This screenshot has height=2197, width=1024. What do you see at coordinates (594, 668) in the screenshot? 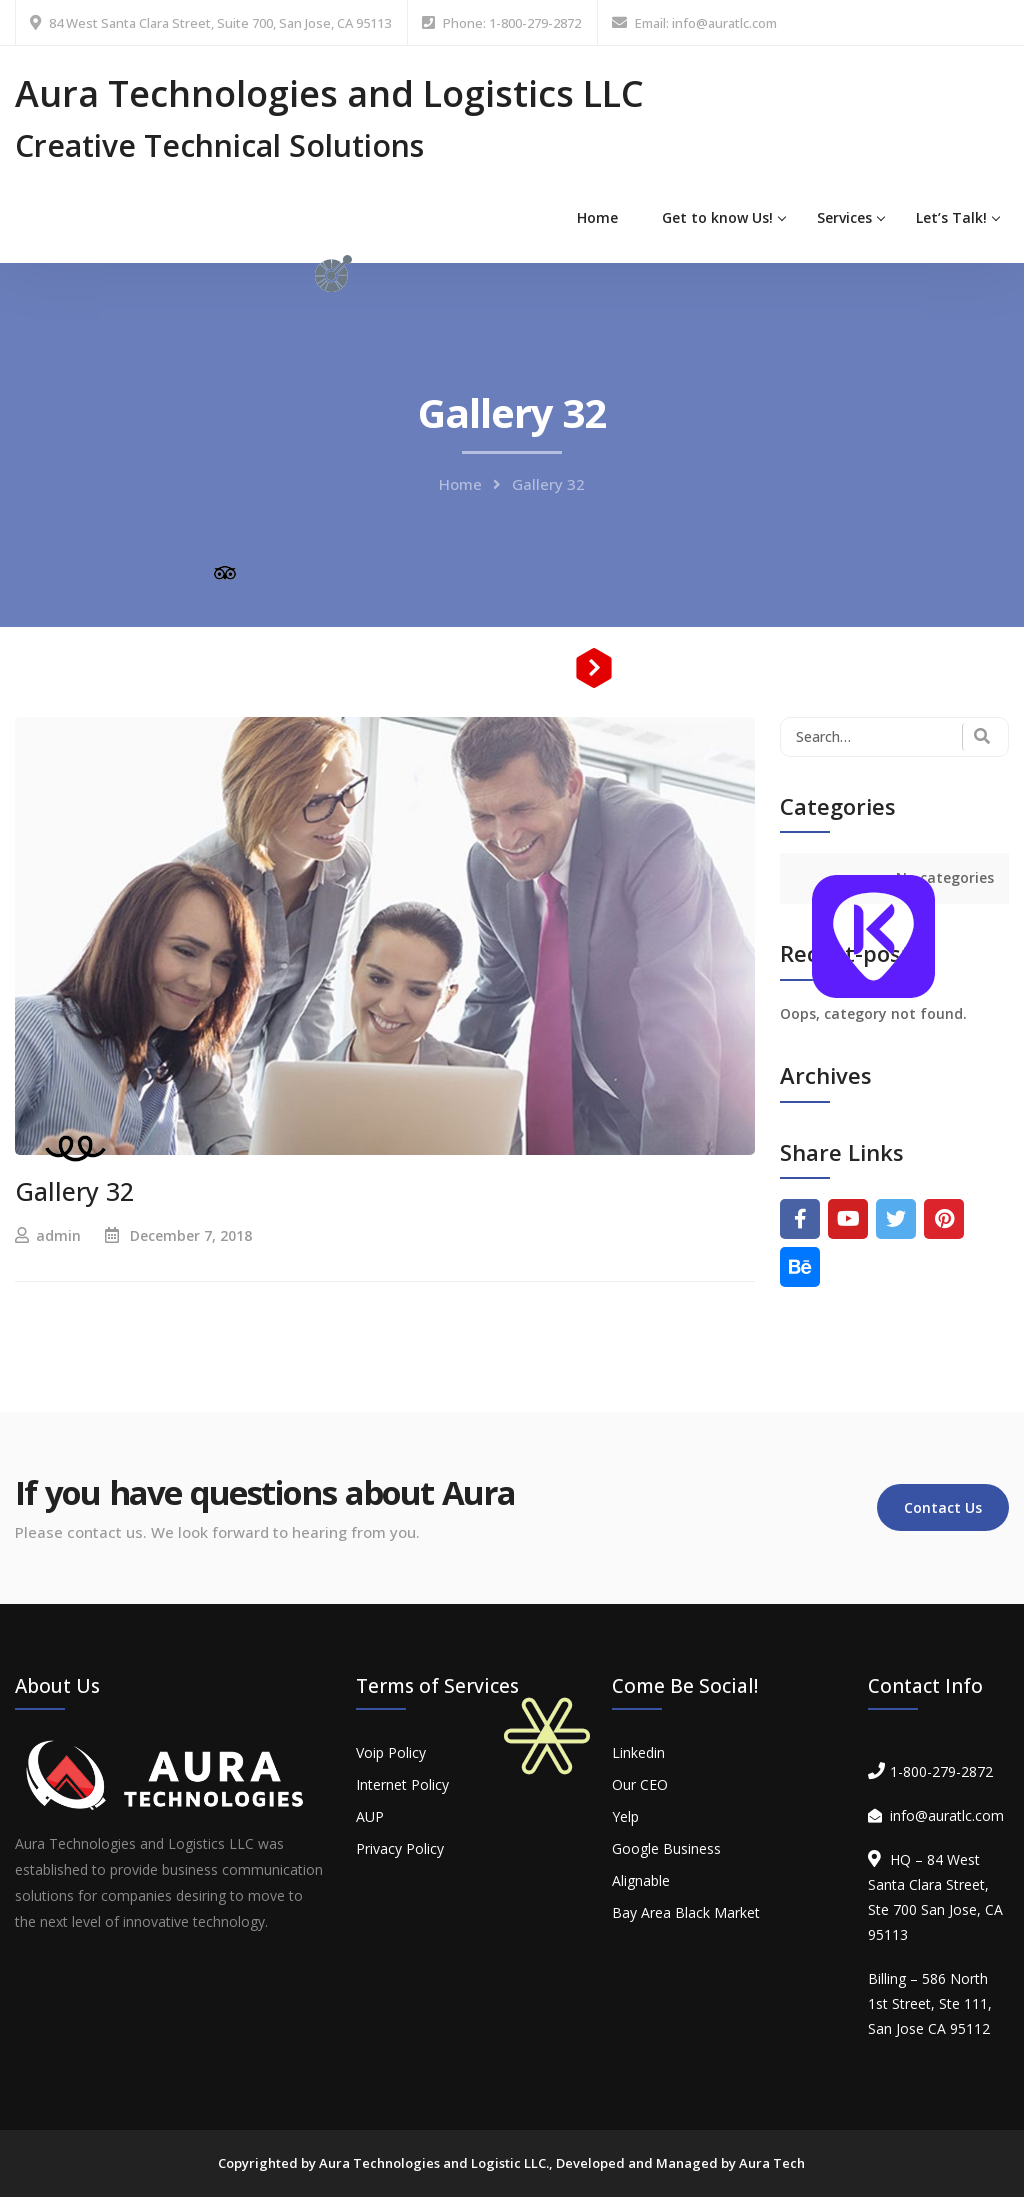
I see `buddy CI/CD platform logo` at bounding box center [594, 668].